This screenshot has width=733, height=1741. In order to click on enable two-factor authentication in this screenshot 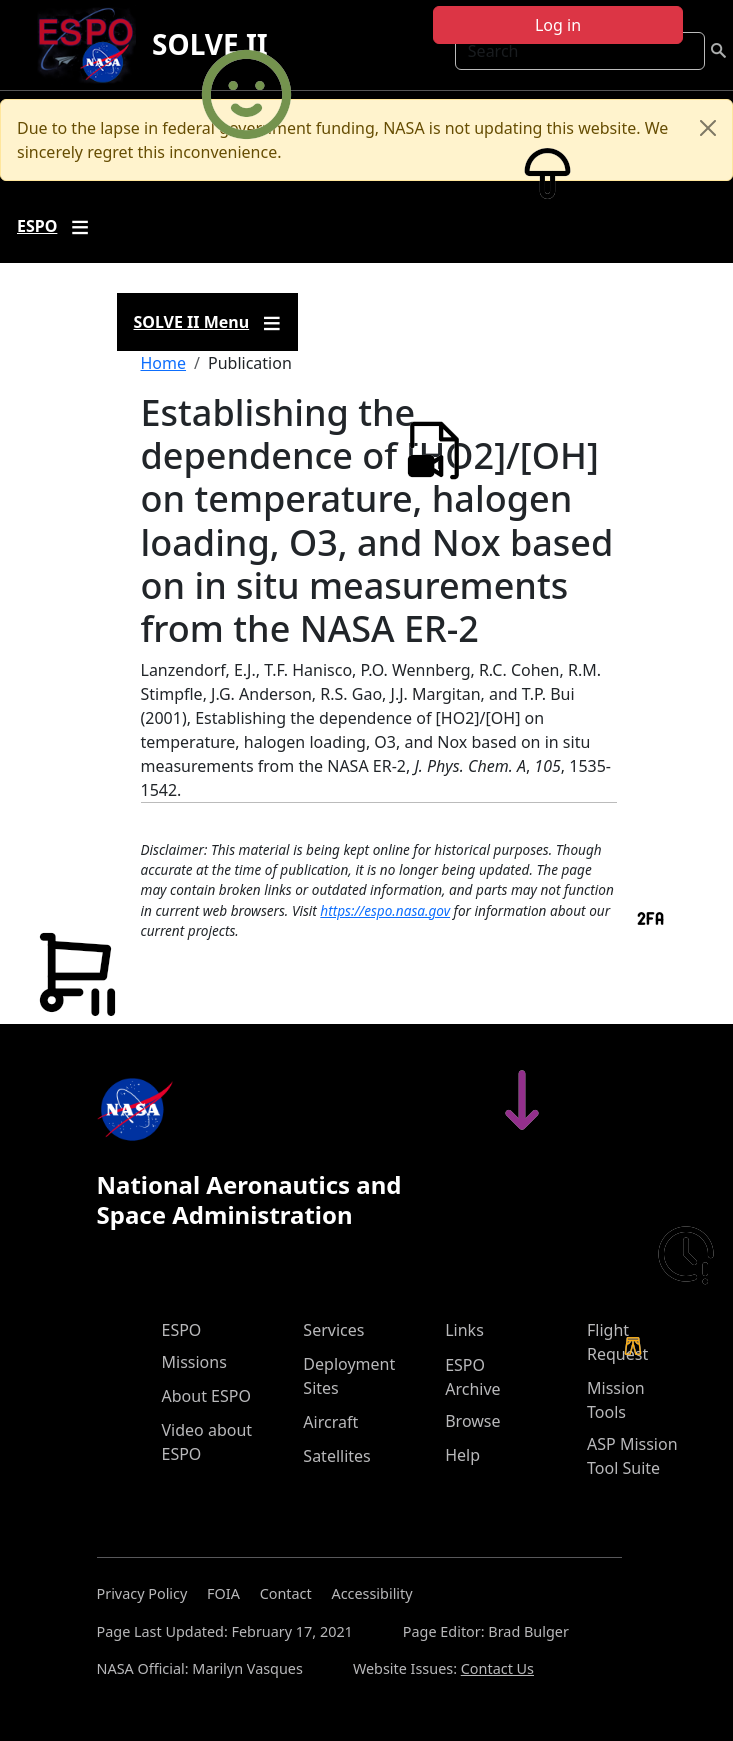, I will do `click(650, 918)`.